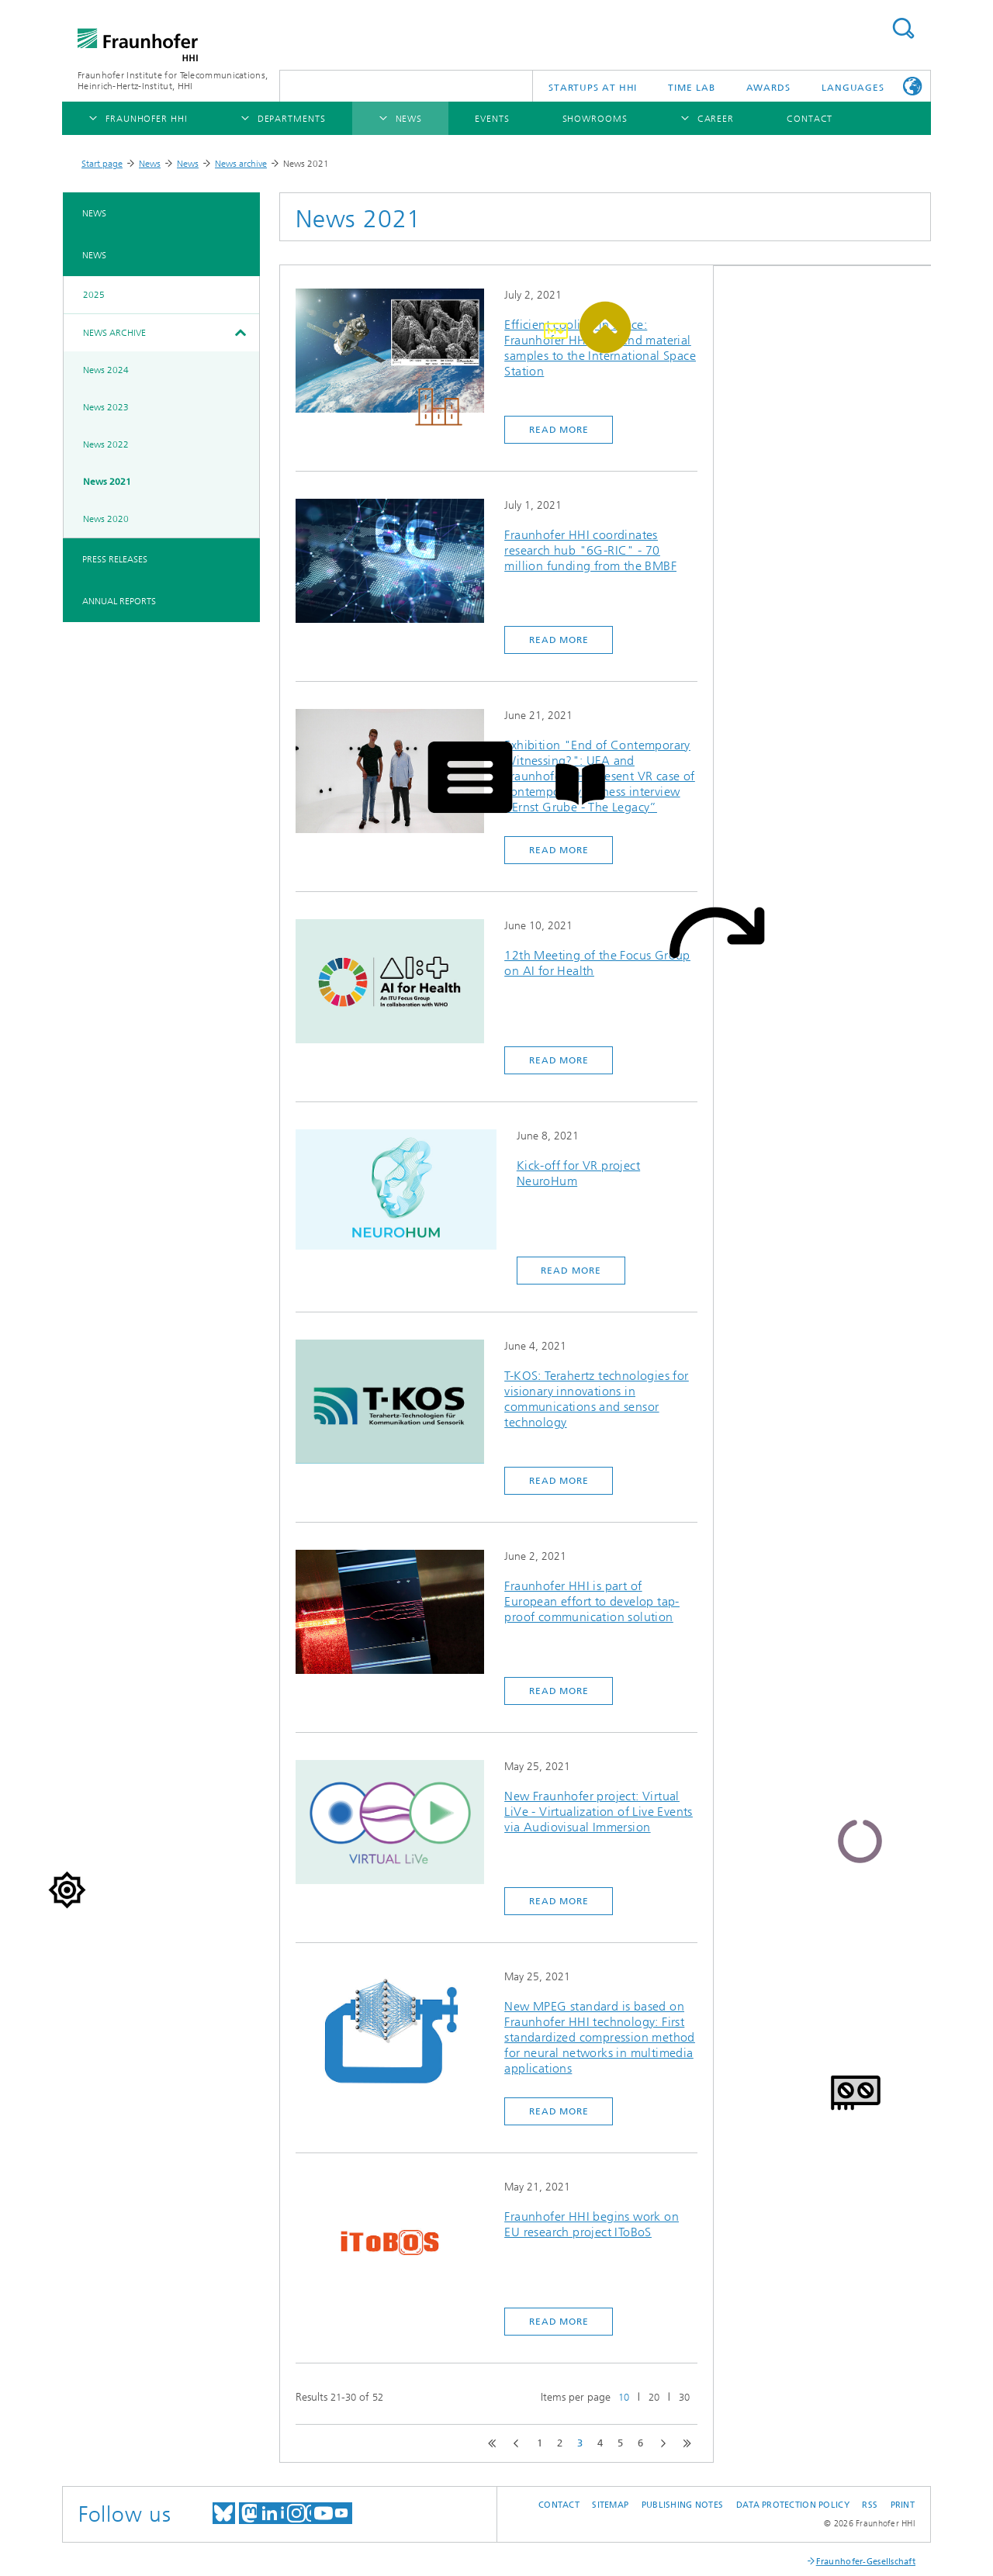 Image resolution: width=993 pixels, height=2576 pixels. I want to click on scroll to top of page, so click(605, 327).